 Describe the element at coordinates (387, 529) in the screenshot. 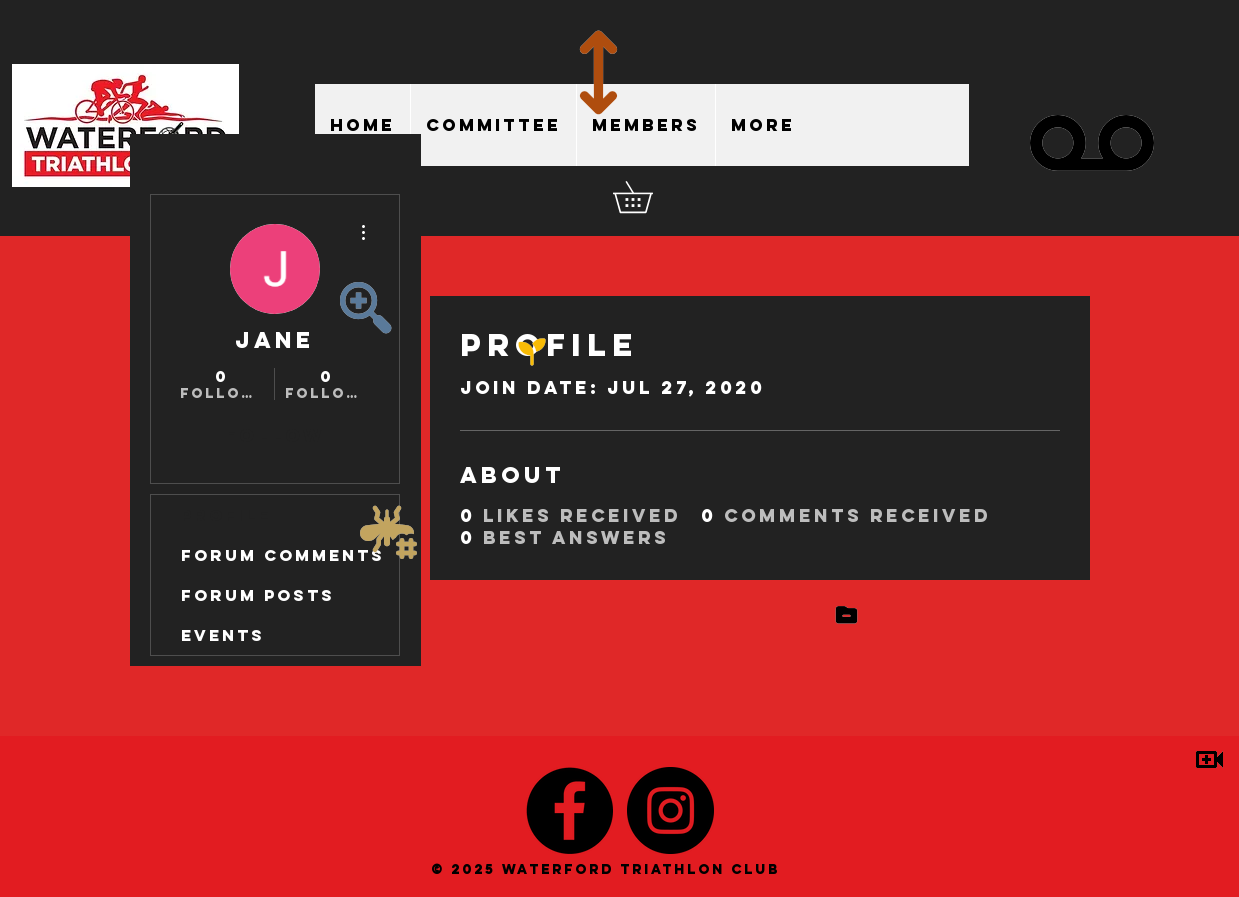

I see `mosquito protection or pest control settings` at that location.